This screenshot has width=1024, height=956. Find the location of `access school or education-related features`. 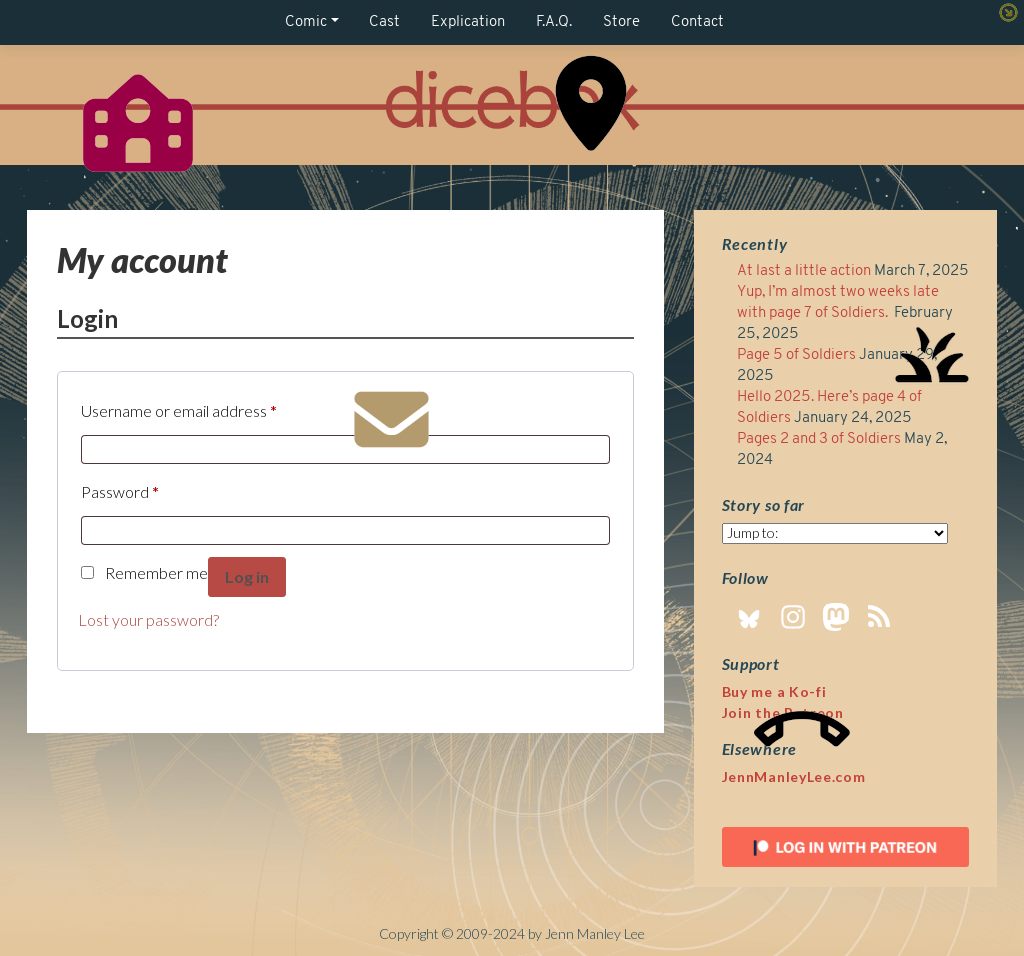

access school or education-related features is located at coordinates (138, 123).